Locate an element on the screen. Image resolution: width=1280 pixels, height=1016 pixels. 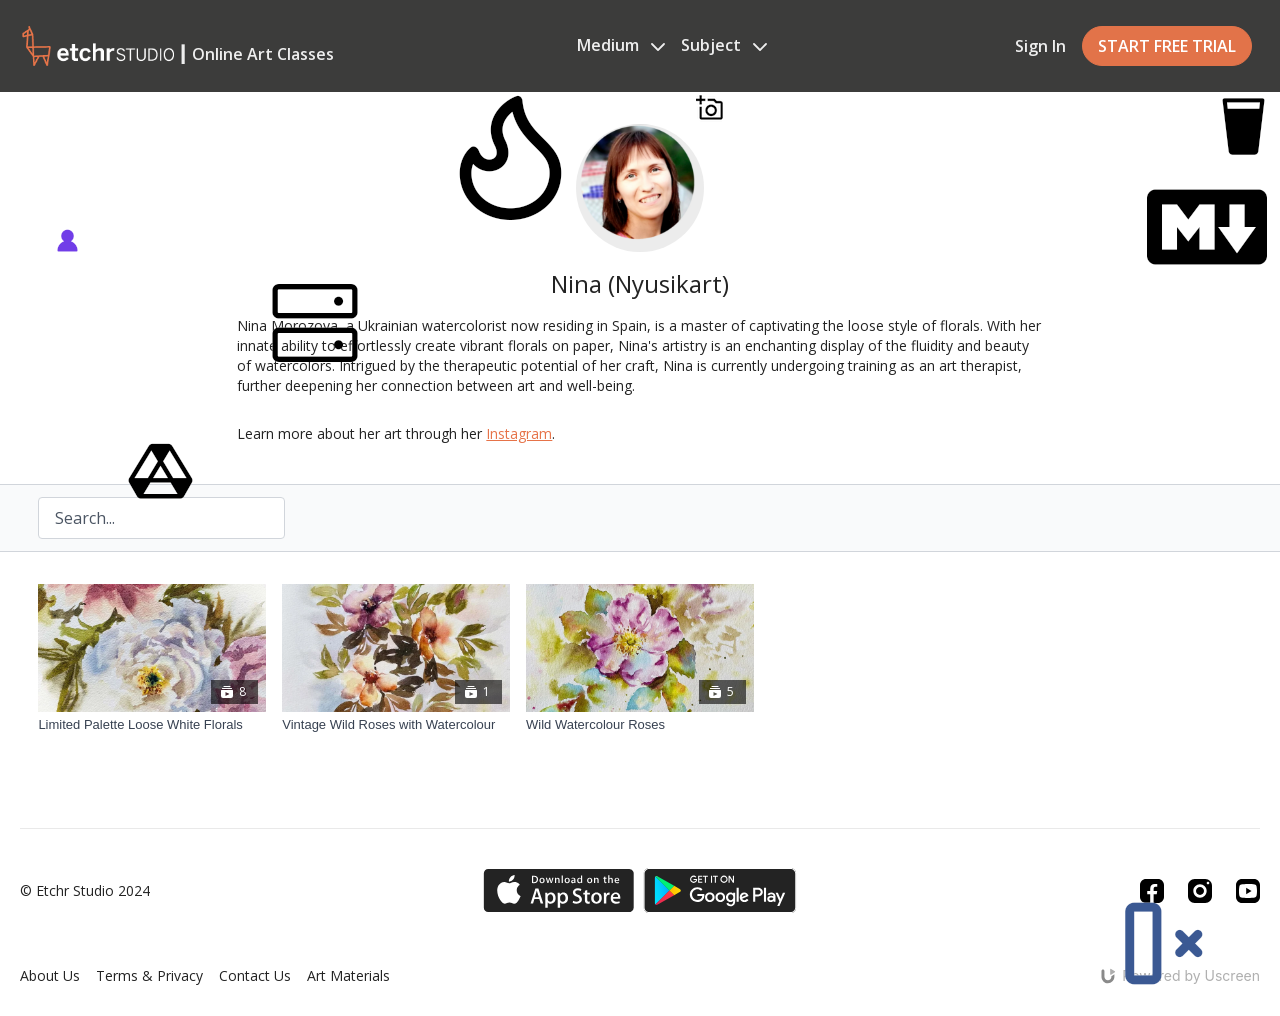
view your profile is located at coordinates (67, 241).